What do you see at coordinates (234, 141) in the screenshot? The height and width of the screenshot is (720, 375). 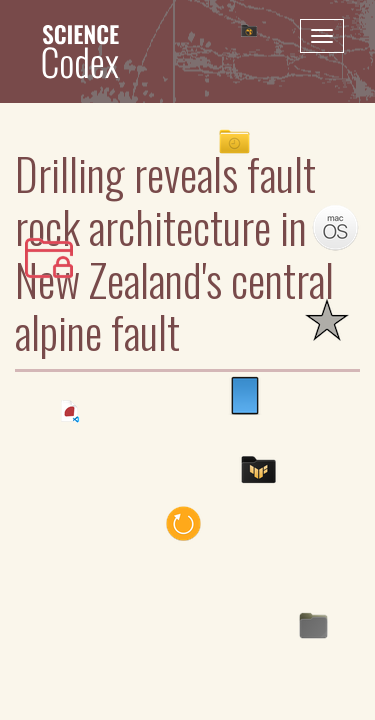 I see `access temporary files folder` at bounding box center [234, 141].